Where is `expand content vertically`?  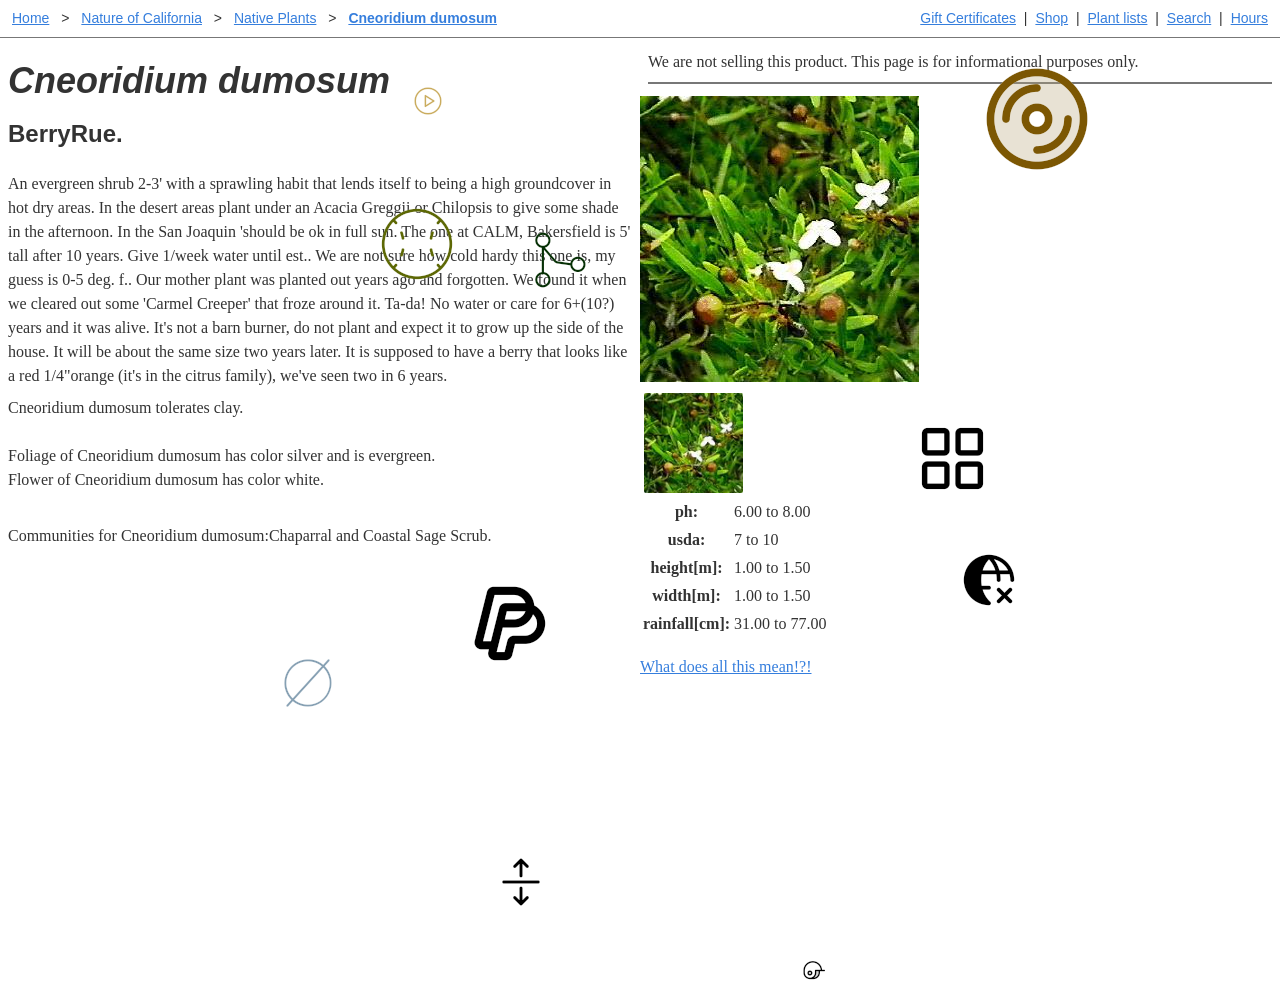 expand content vertically is located at coordinates (521, 882).